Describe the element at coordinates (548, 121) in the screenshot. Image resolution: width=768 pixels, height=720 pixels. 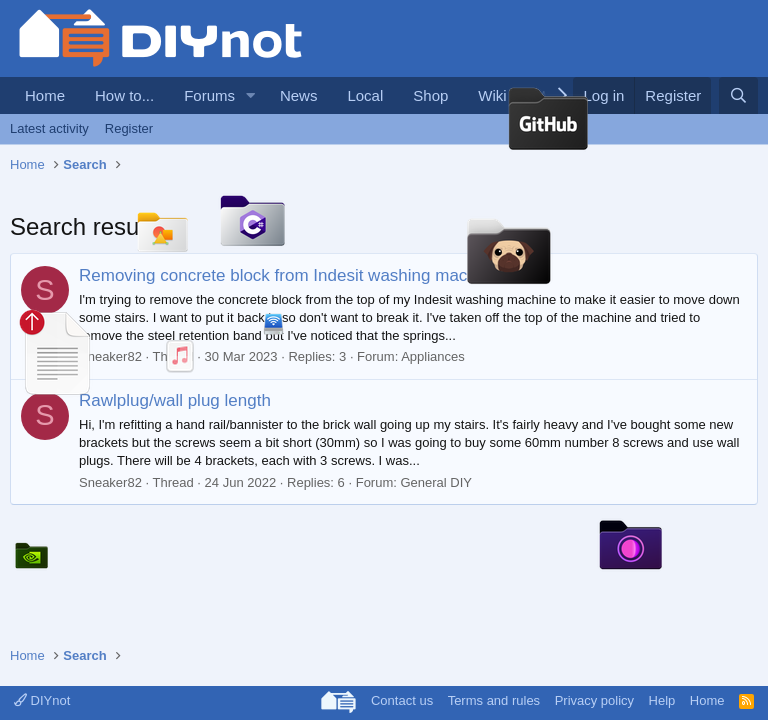
I see `open github repositories folder` at that location.